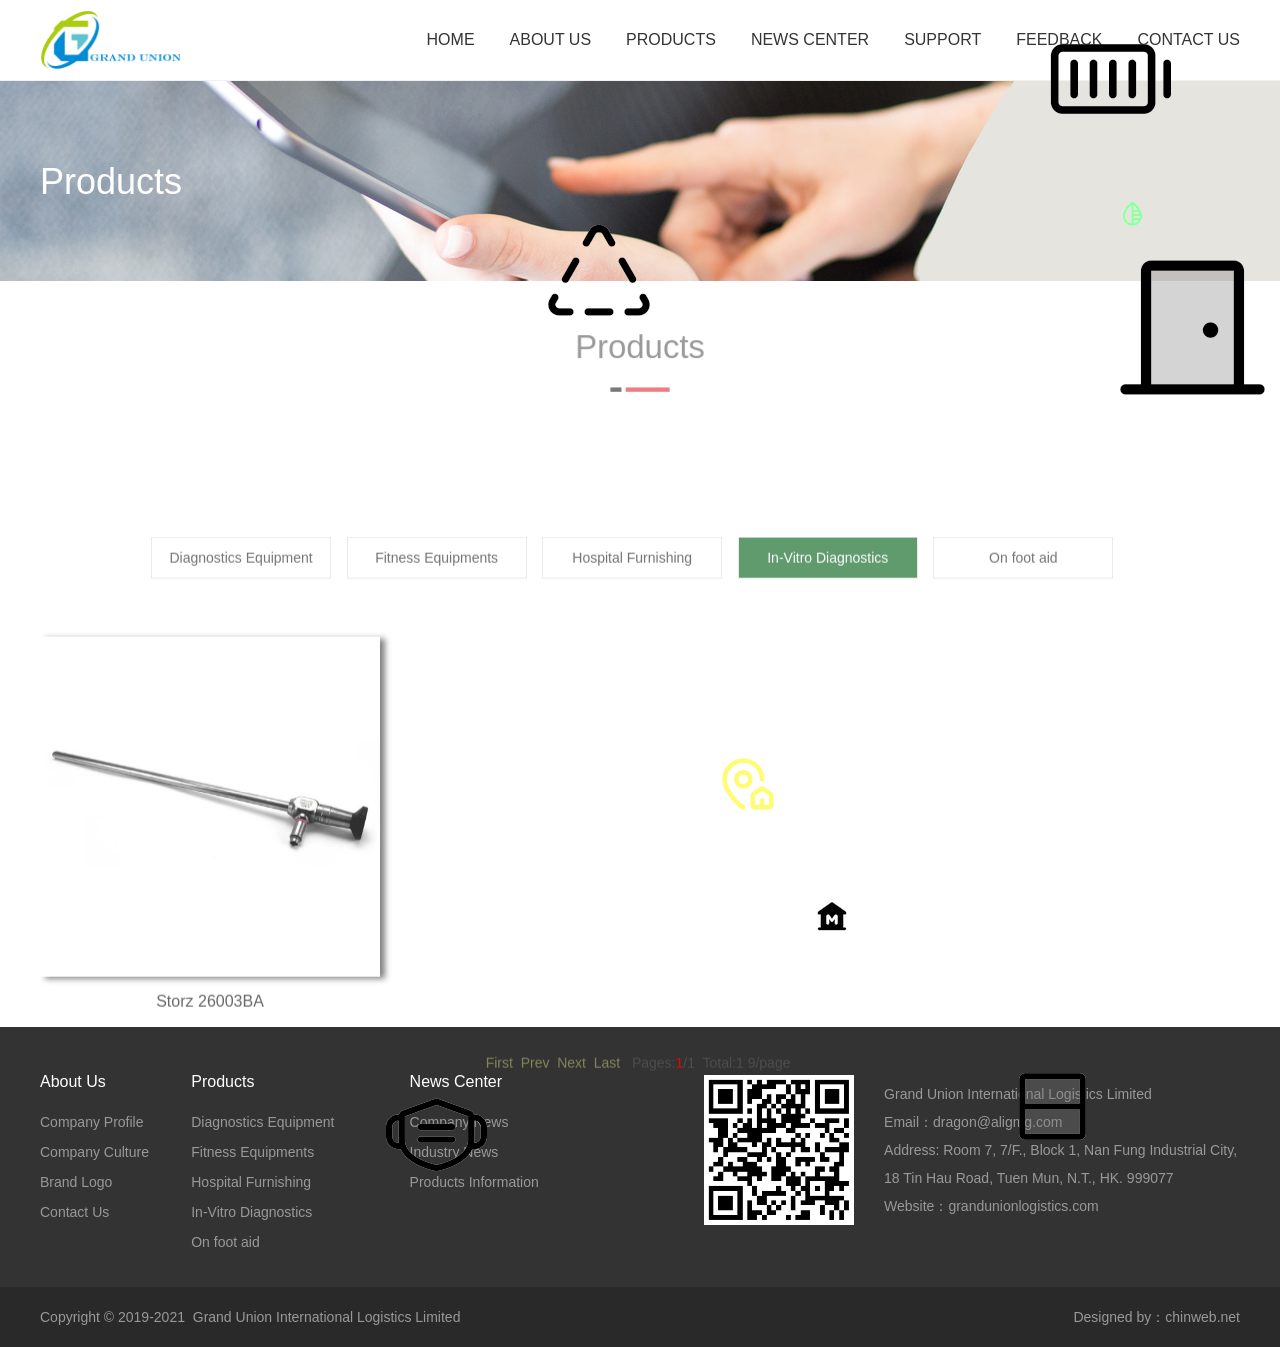 The width and height of the screenshot is (1280, 1347). What do you see at coordinates (599, 272) in the screenshot?
I see `indicates a draft or incomplete state` at bounding box center [599, 272].